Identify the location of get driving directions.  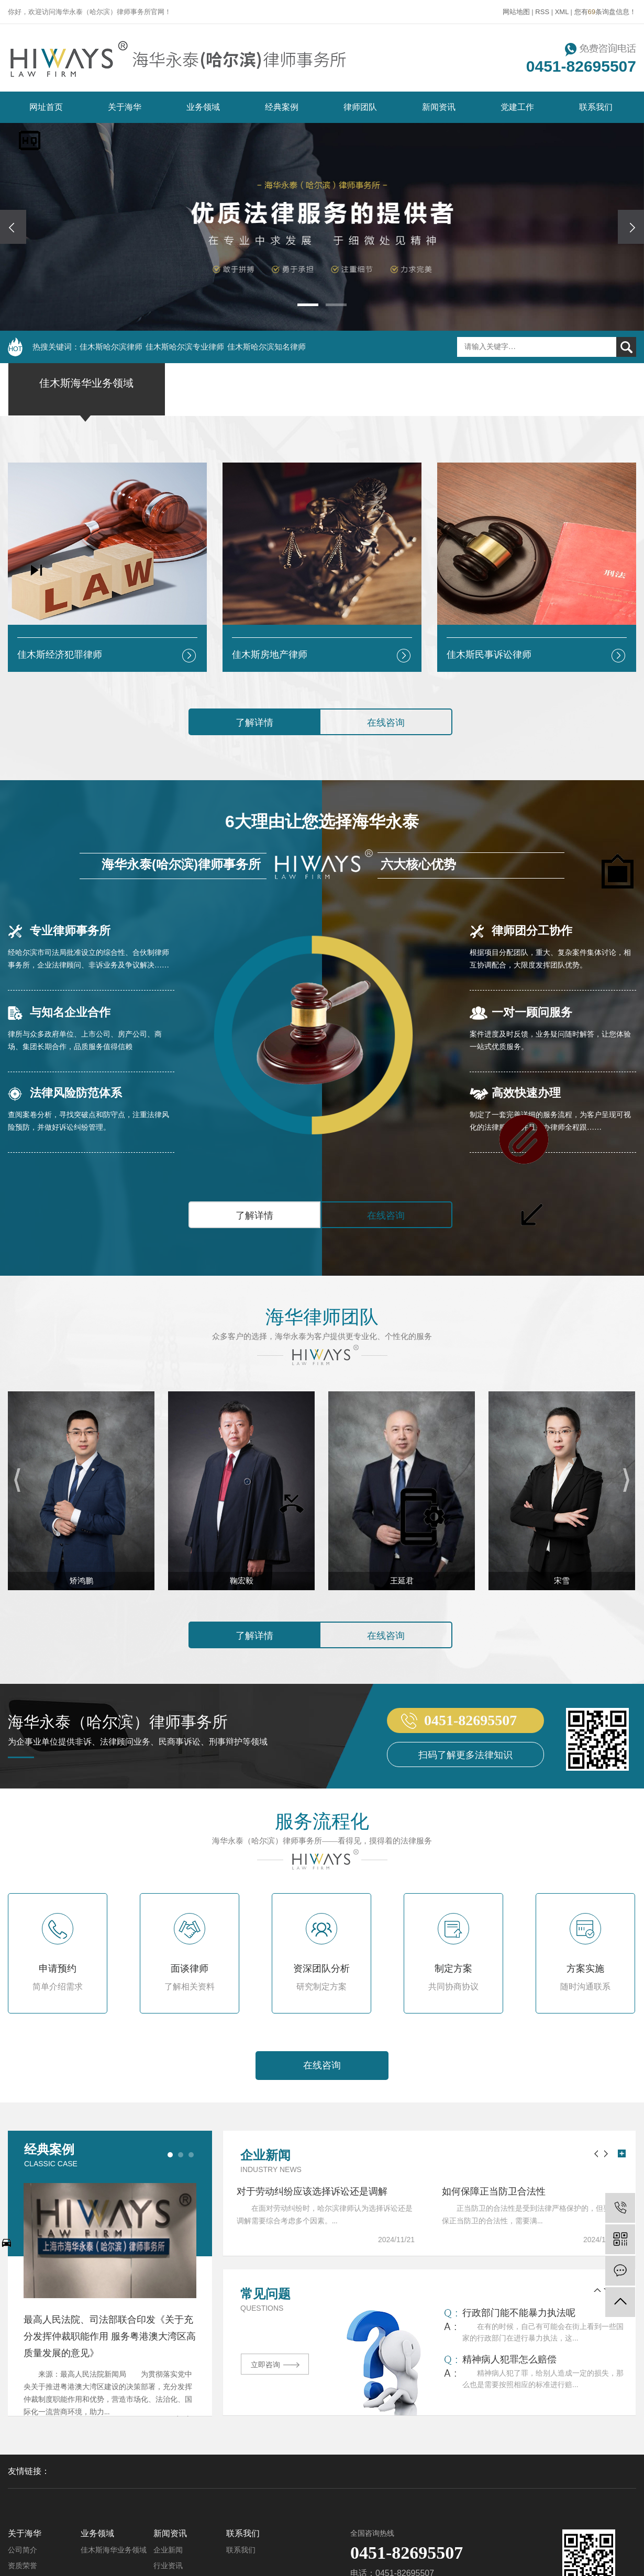
(6, 2242).